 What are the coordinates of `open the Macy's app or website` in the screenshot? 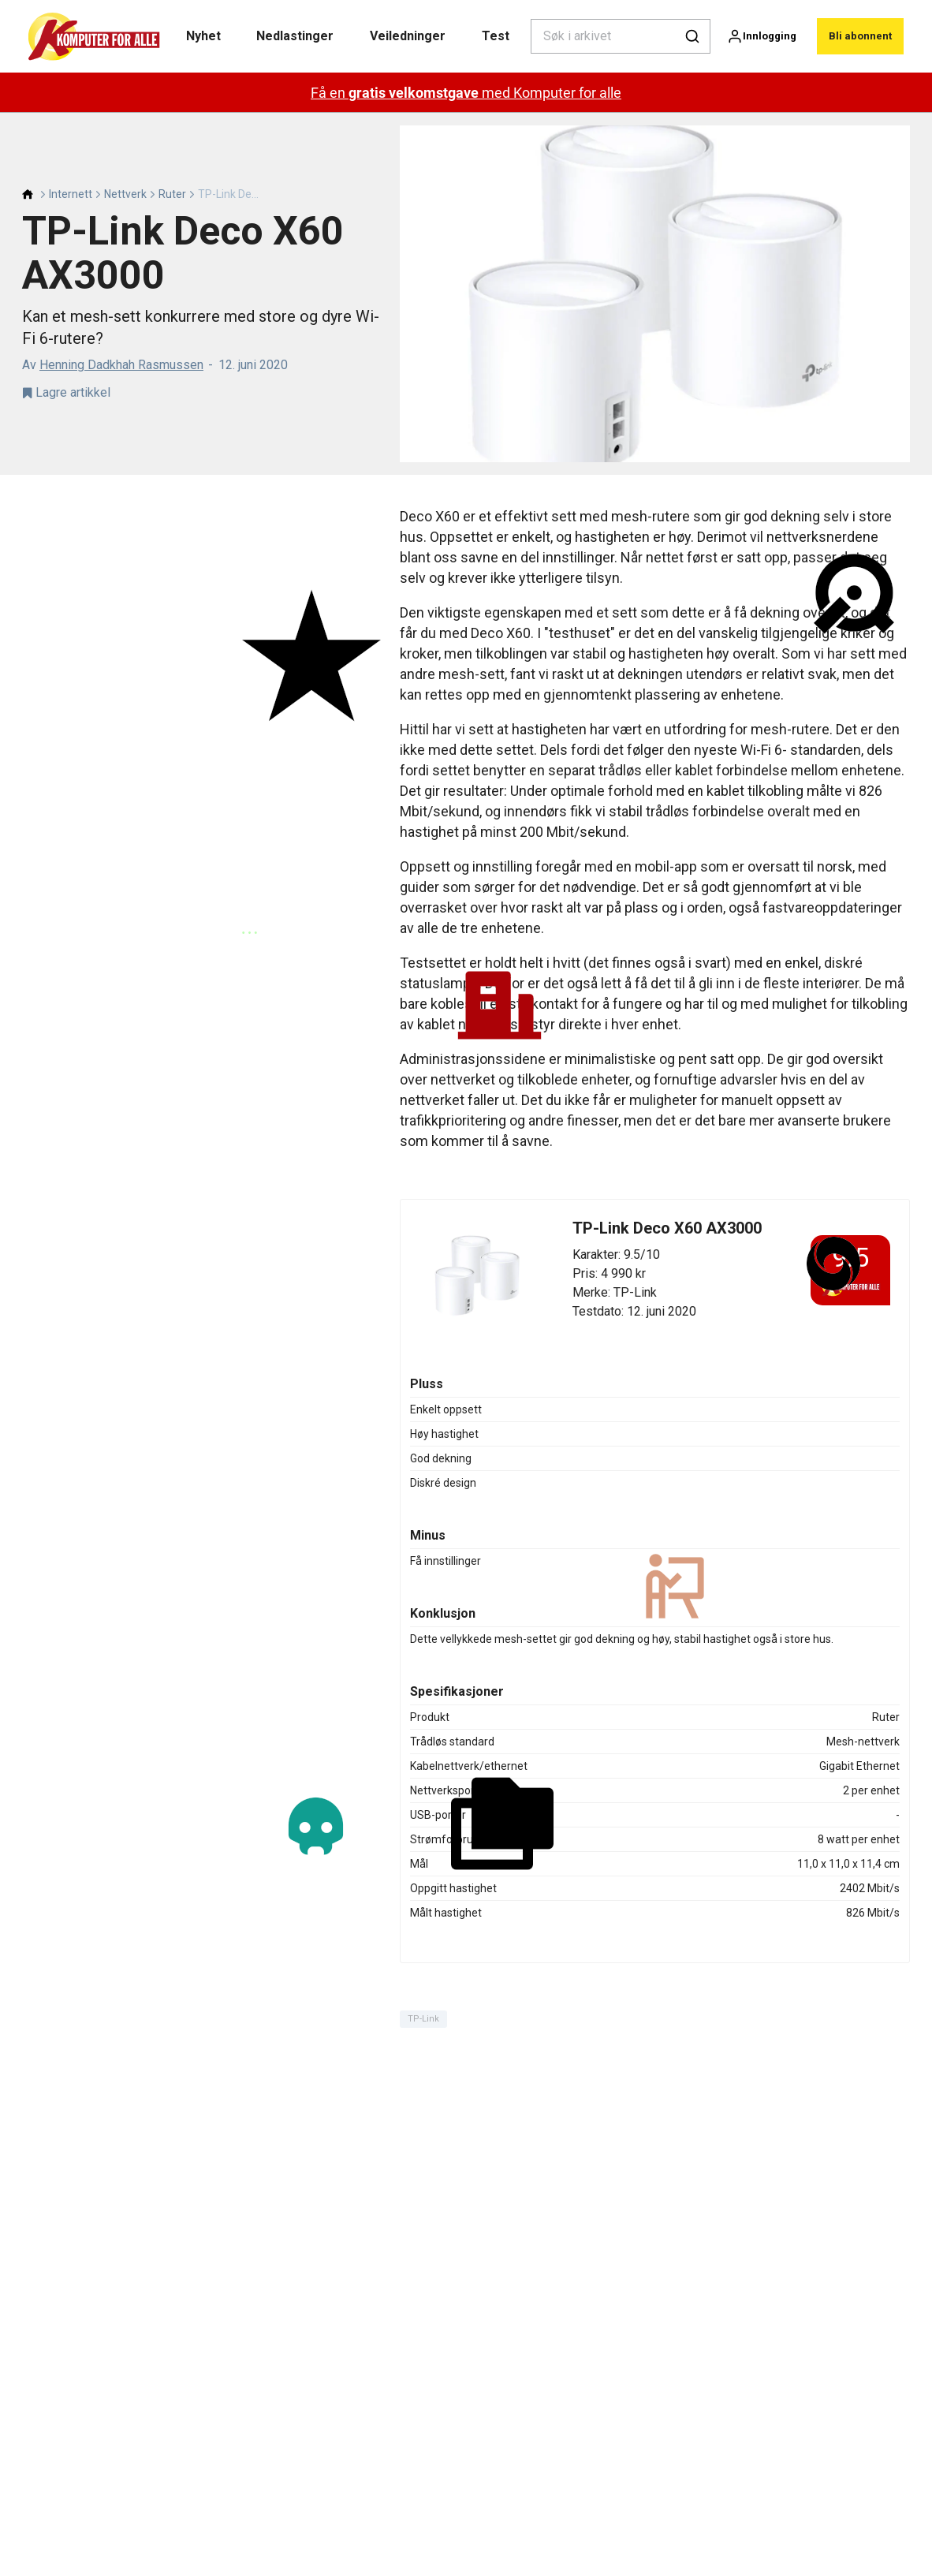 It's located at (311, 655).